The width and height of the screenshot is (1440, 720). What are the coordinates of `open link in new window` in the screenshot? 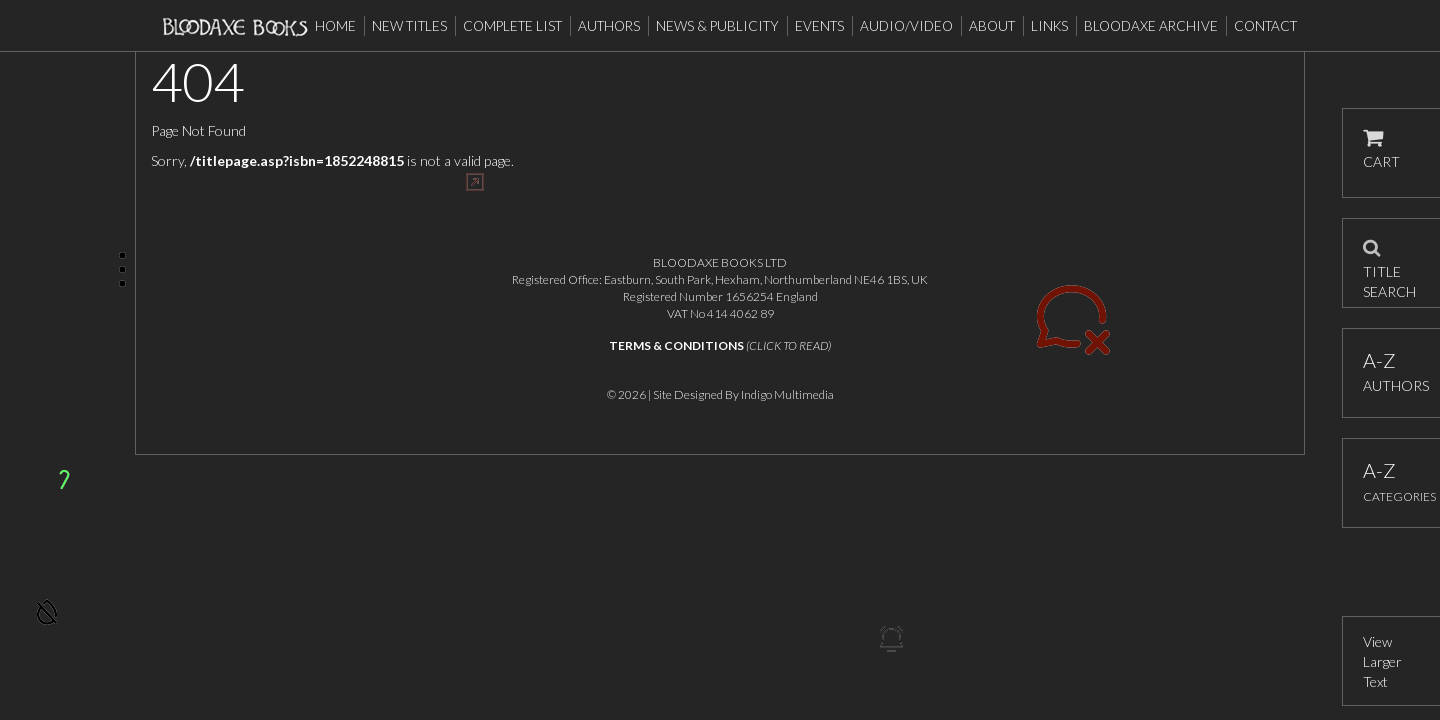 It's located at (475, 182).